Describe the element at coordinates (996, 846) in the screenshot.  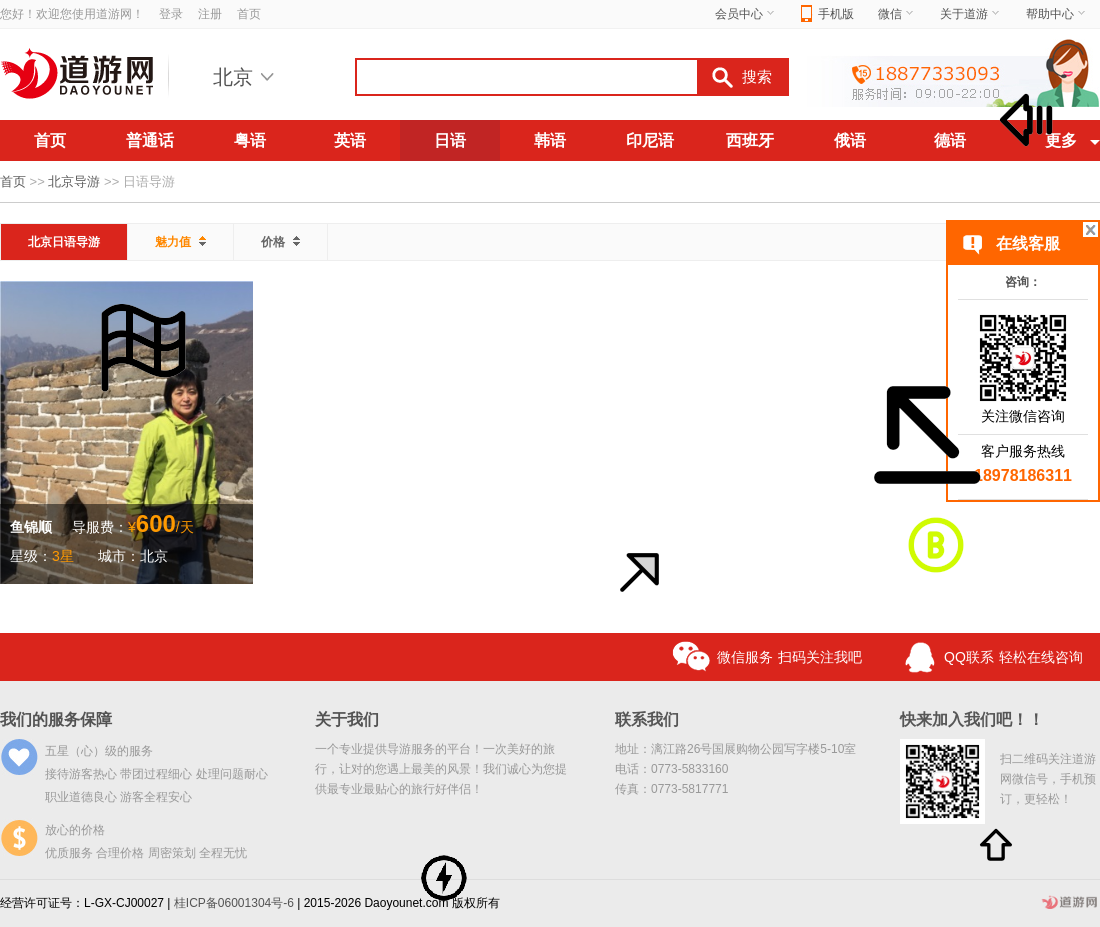
I see `upload a file or content` at that location.